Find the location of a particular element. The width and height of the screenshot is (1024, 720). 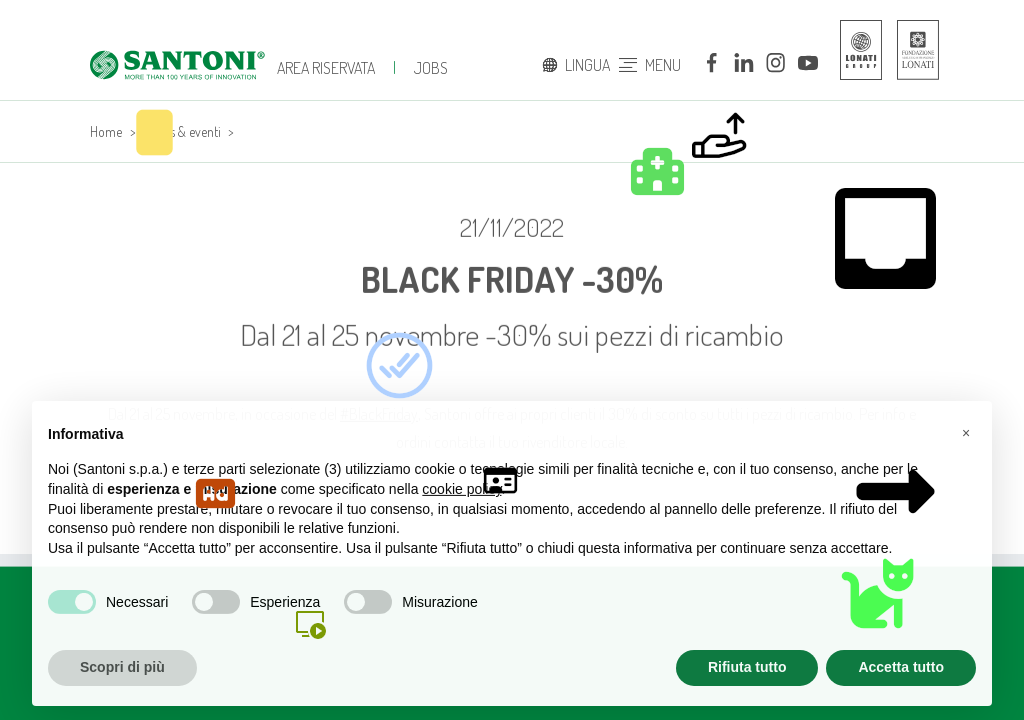

view your profile or identification details is located at coordinates (500, 480).